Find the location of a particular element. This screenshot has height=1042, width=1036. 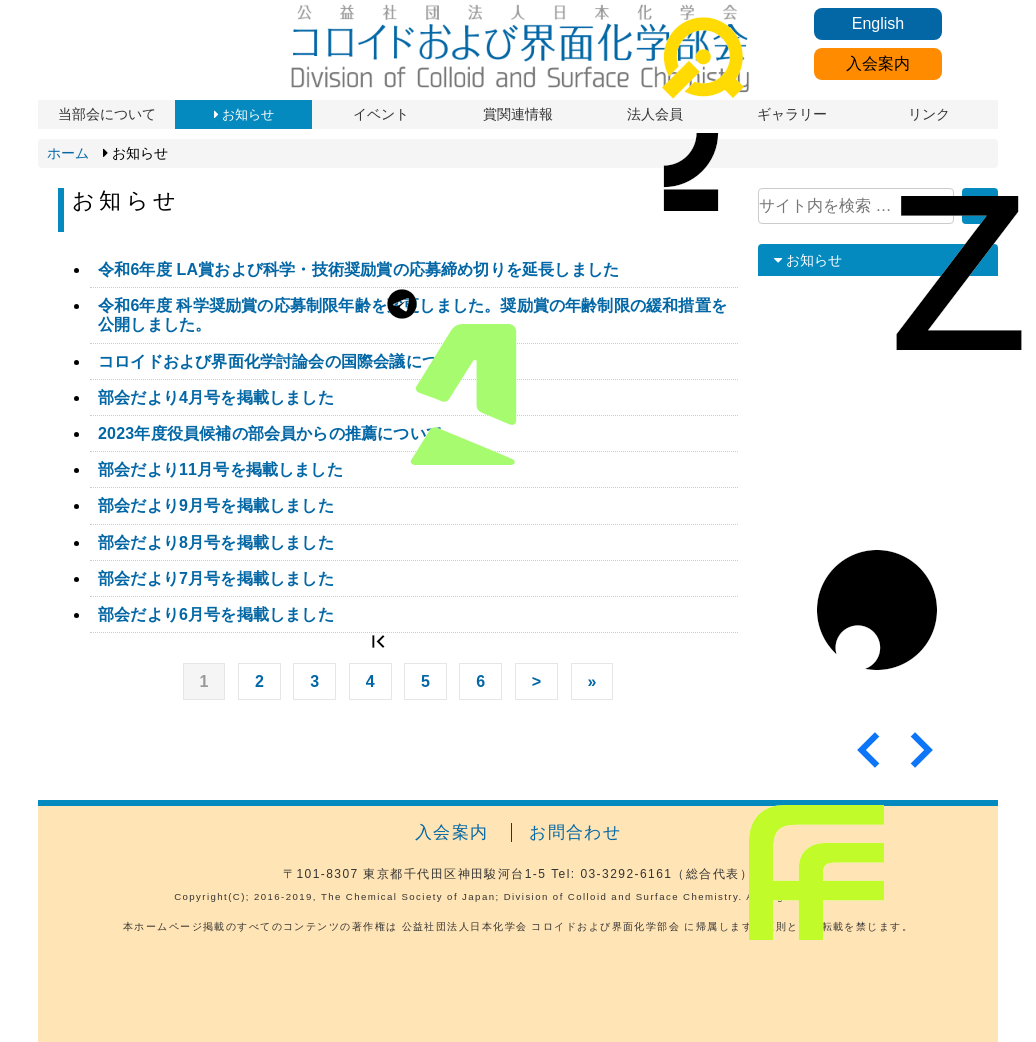

view or edit source code is located at coordinates (895, 750).